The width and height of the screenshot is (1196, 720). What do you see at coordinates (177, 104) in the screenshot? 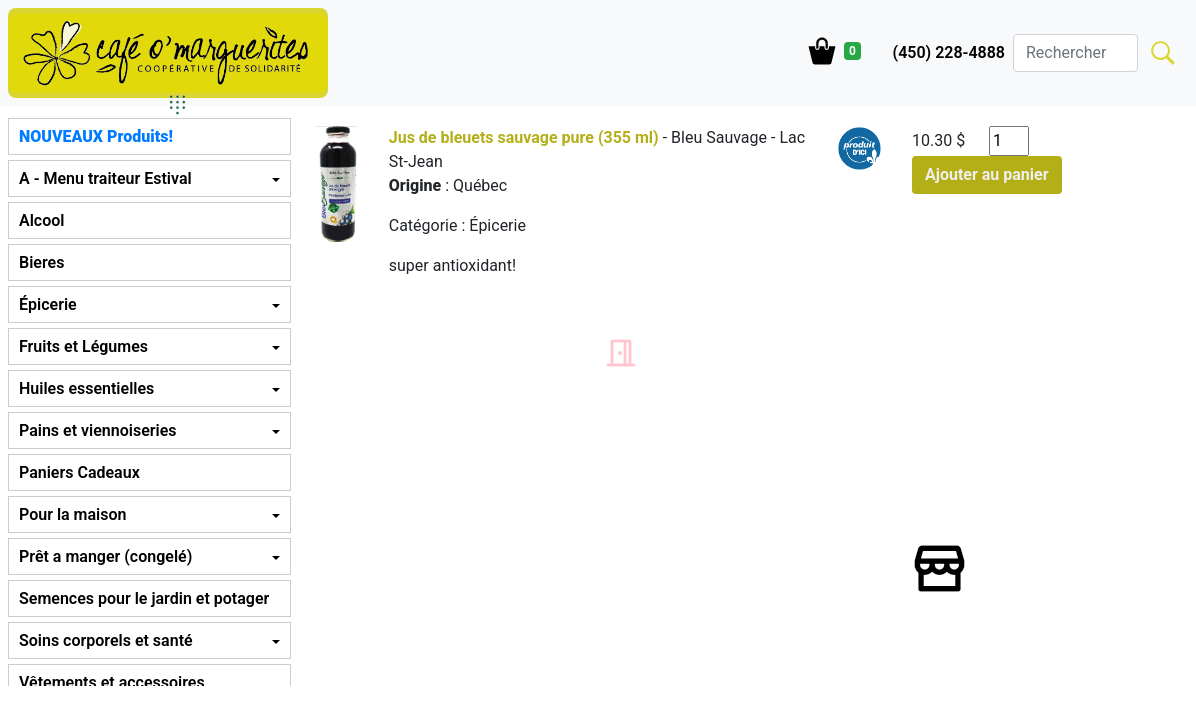
I see `open numeric keypad for input` at bounding box center [177, 104].